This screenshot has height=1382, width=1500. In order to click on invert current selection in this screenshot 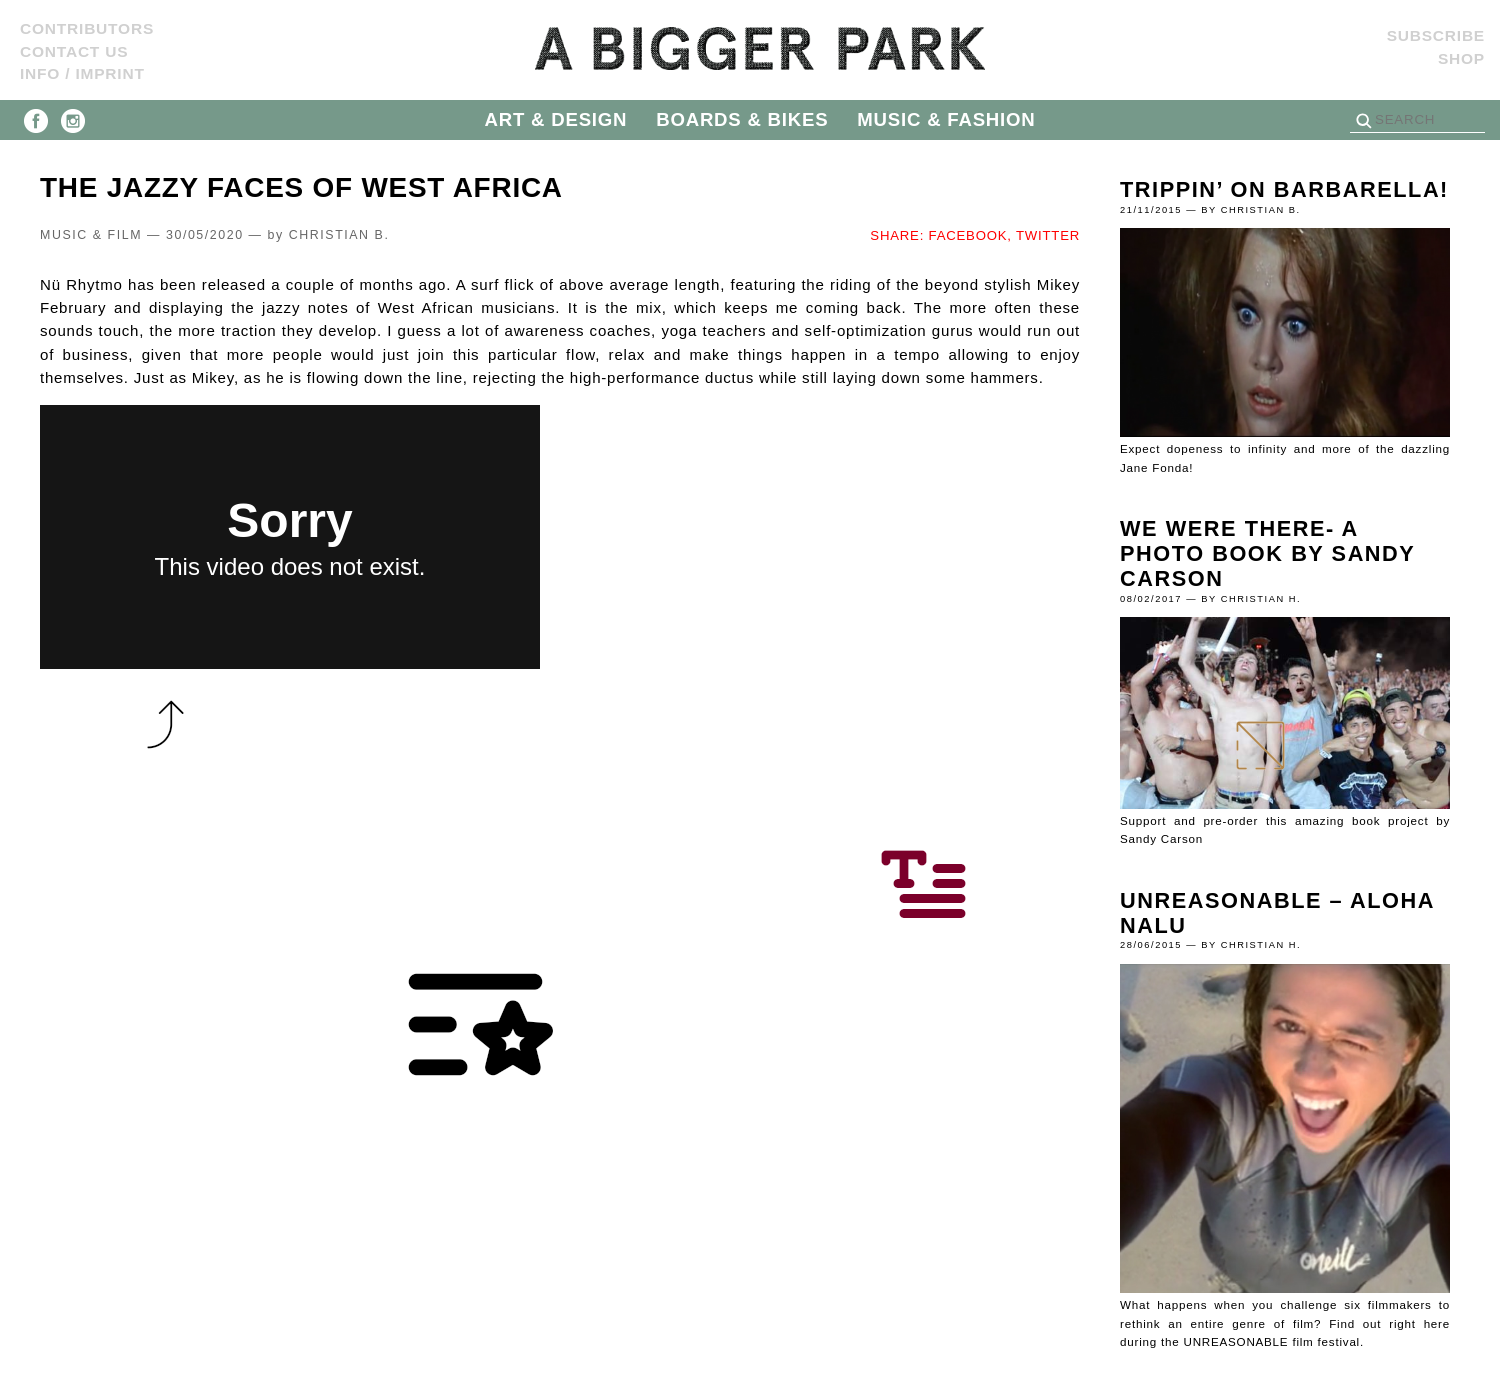, I will do `click(1260, 745)`.